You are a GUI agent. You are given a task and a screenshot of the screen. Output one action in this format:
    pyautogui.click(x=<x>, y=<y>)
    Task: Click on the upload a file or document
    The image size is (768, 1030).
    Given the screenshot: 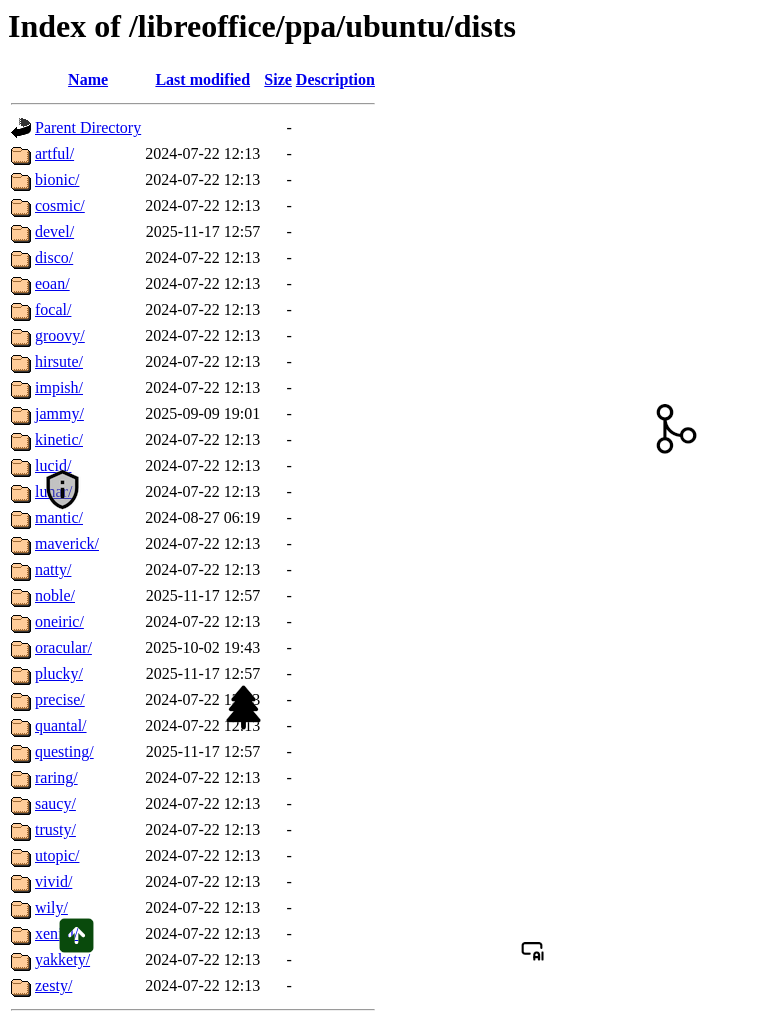 What is the action you would take?
    pyautogui.click(x=76, y=935)
    